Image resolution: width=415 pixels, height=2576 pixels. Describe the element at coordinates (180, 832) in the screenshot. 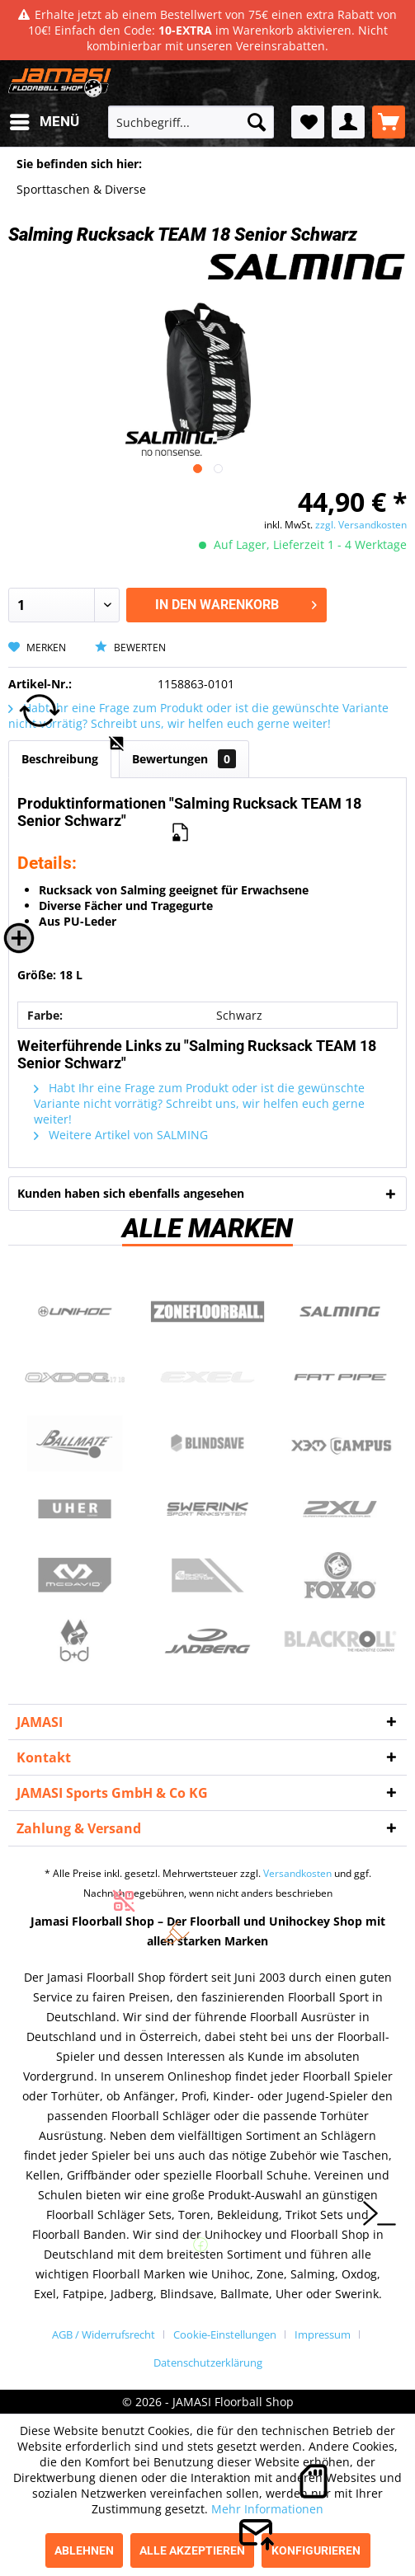

I see `access a password-protected file` at that location.